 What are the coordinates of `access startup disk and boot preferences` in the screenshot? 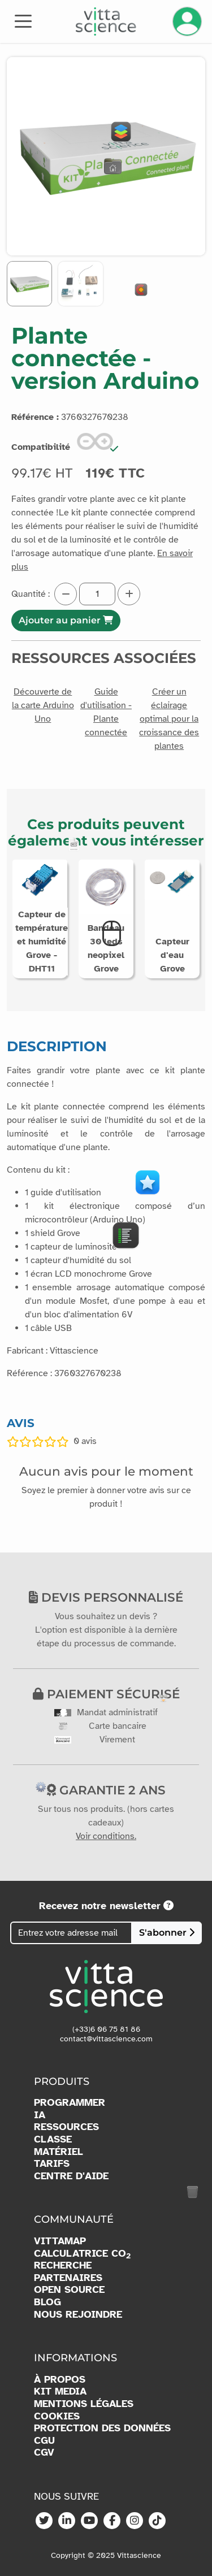 It's located at (126, 1235).